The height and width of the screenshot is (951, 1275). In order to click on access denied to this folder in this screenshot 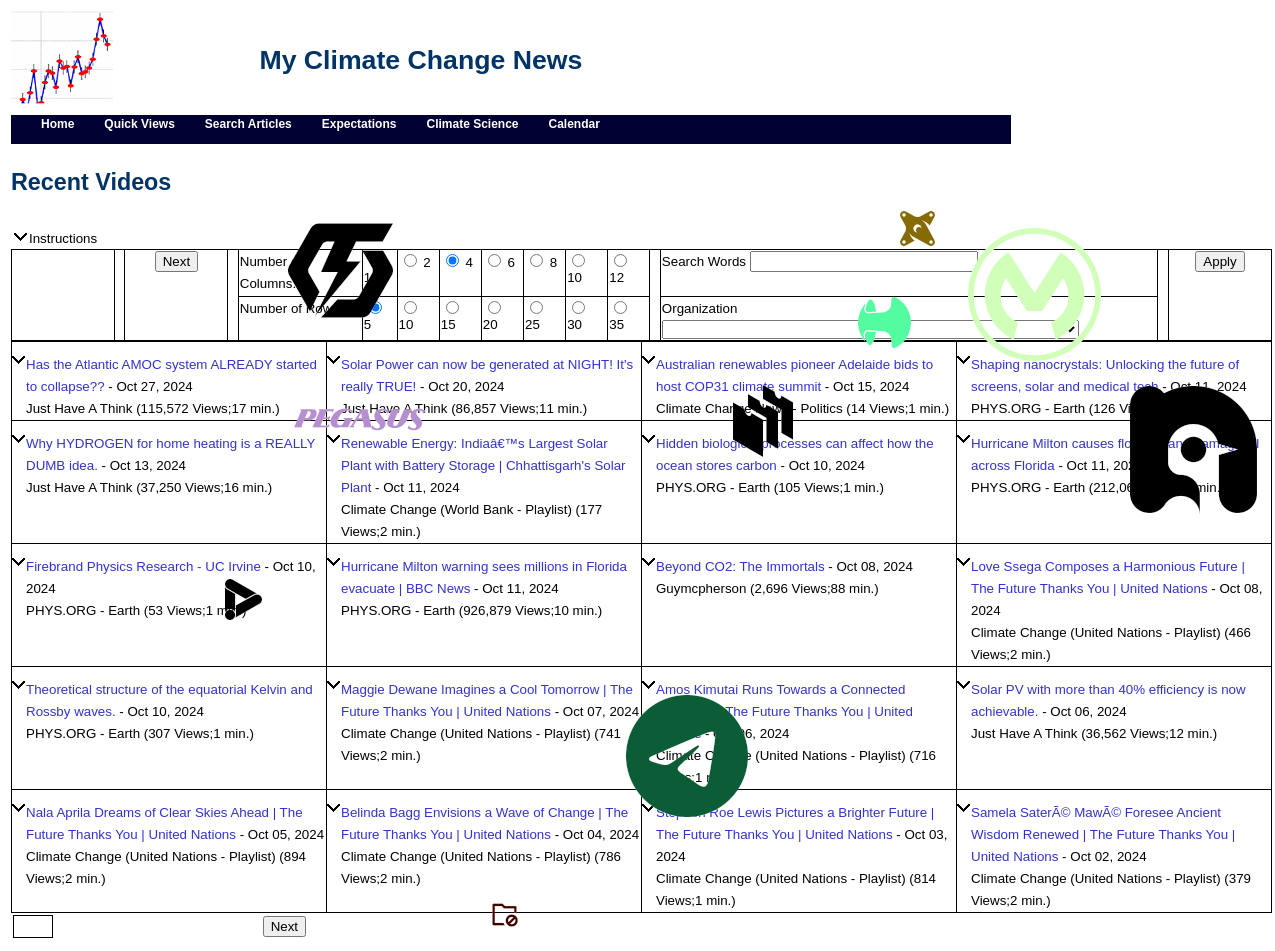, I will do `click(504, 914)`.